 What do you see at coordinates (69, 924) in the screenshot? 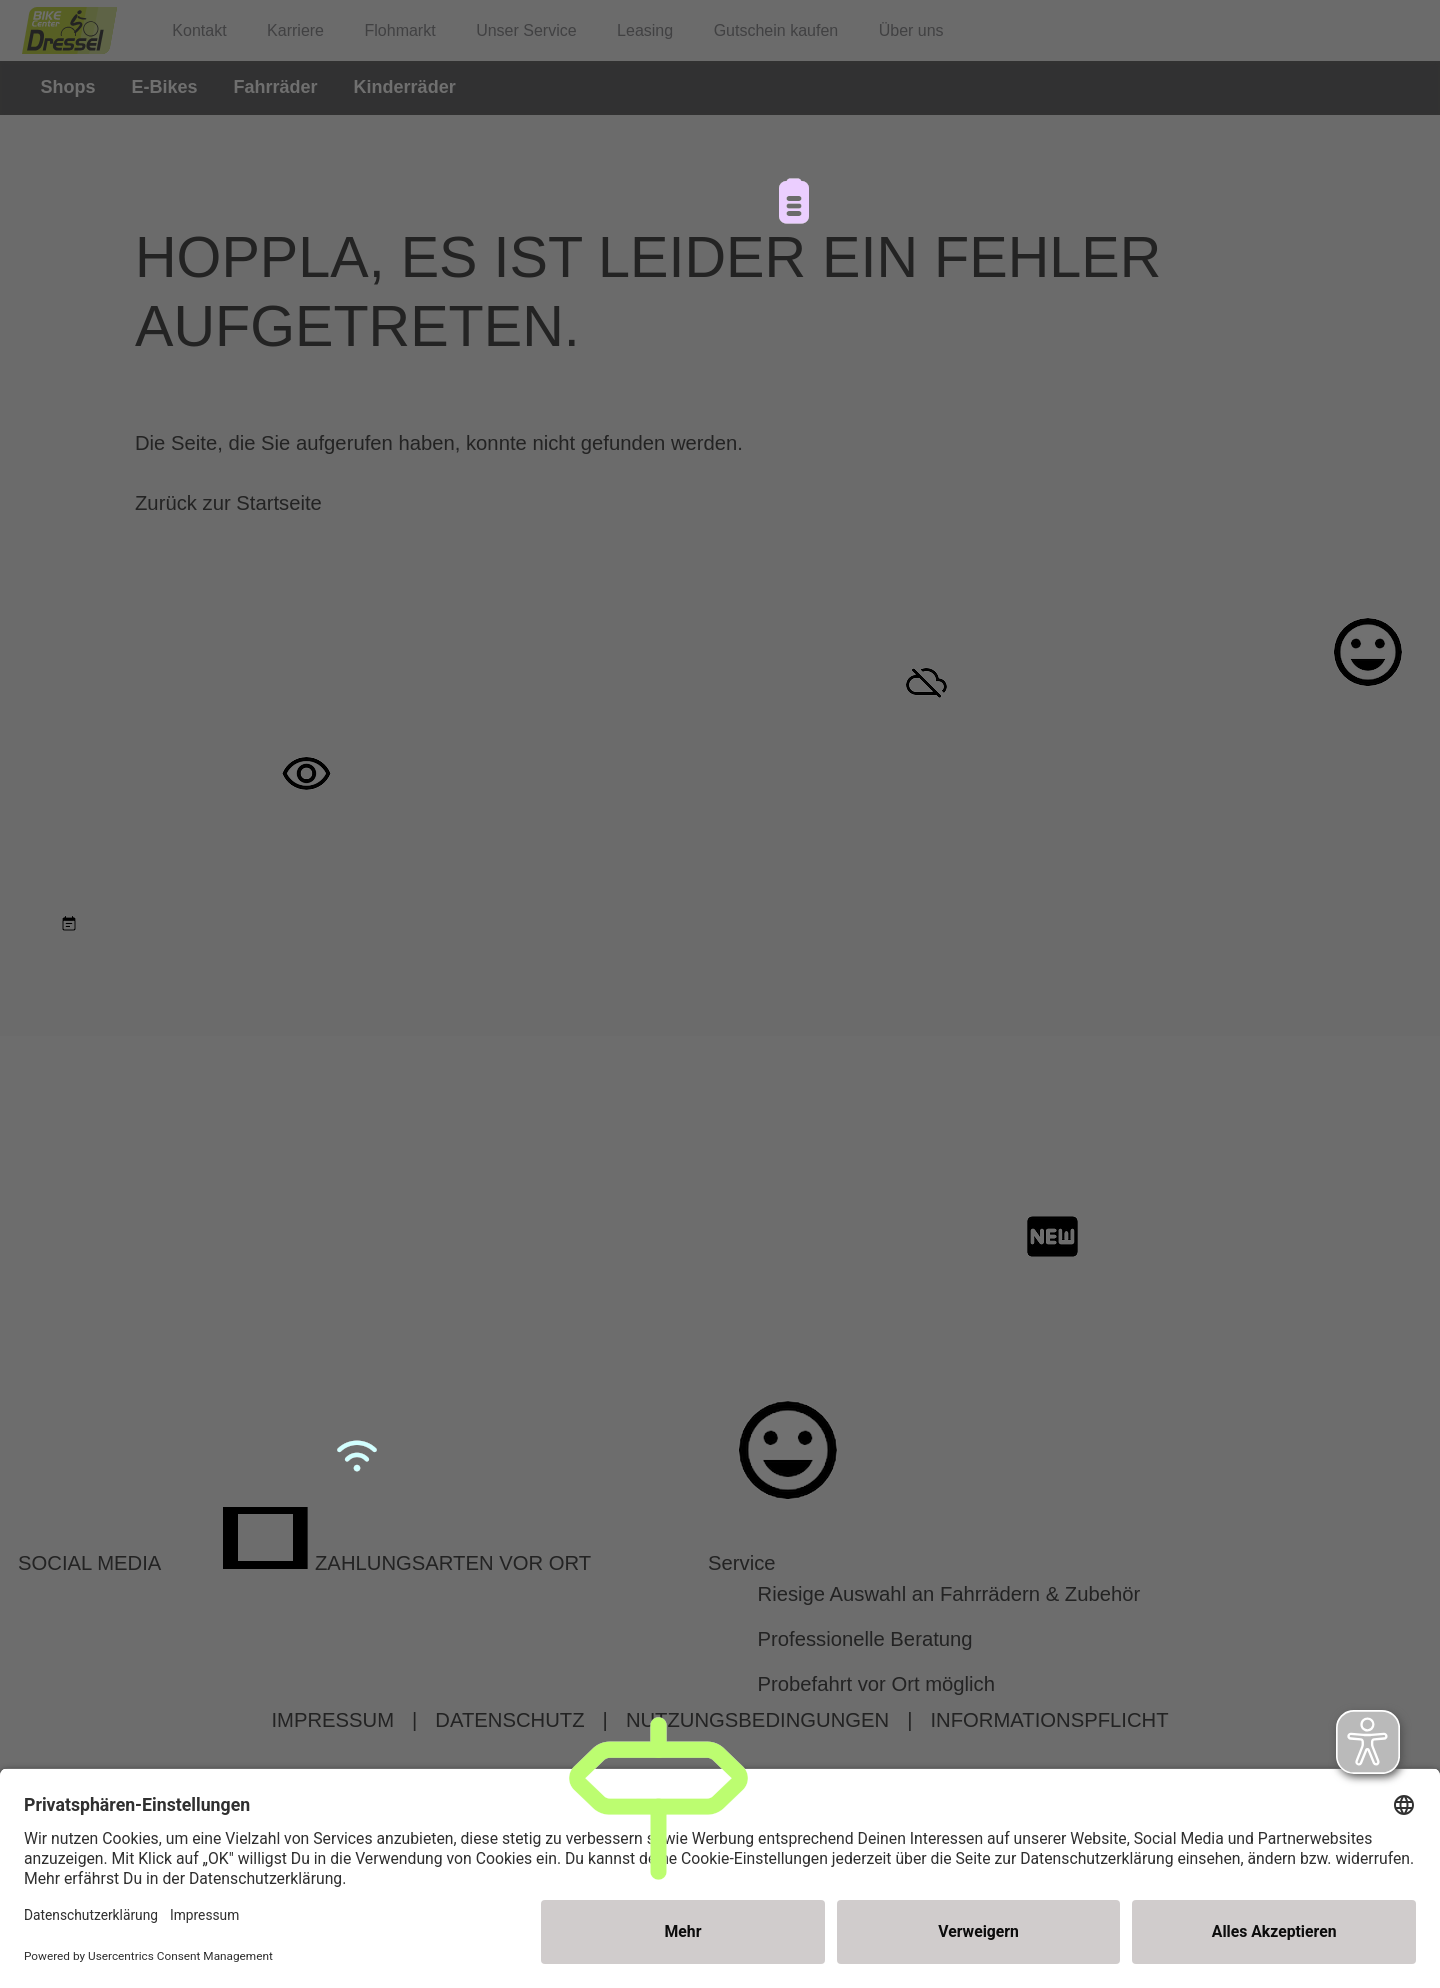
I see `view event details or notes` at bounding box center [69, 924].